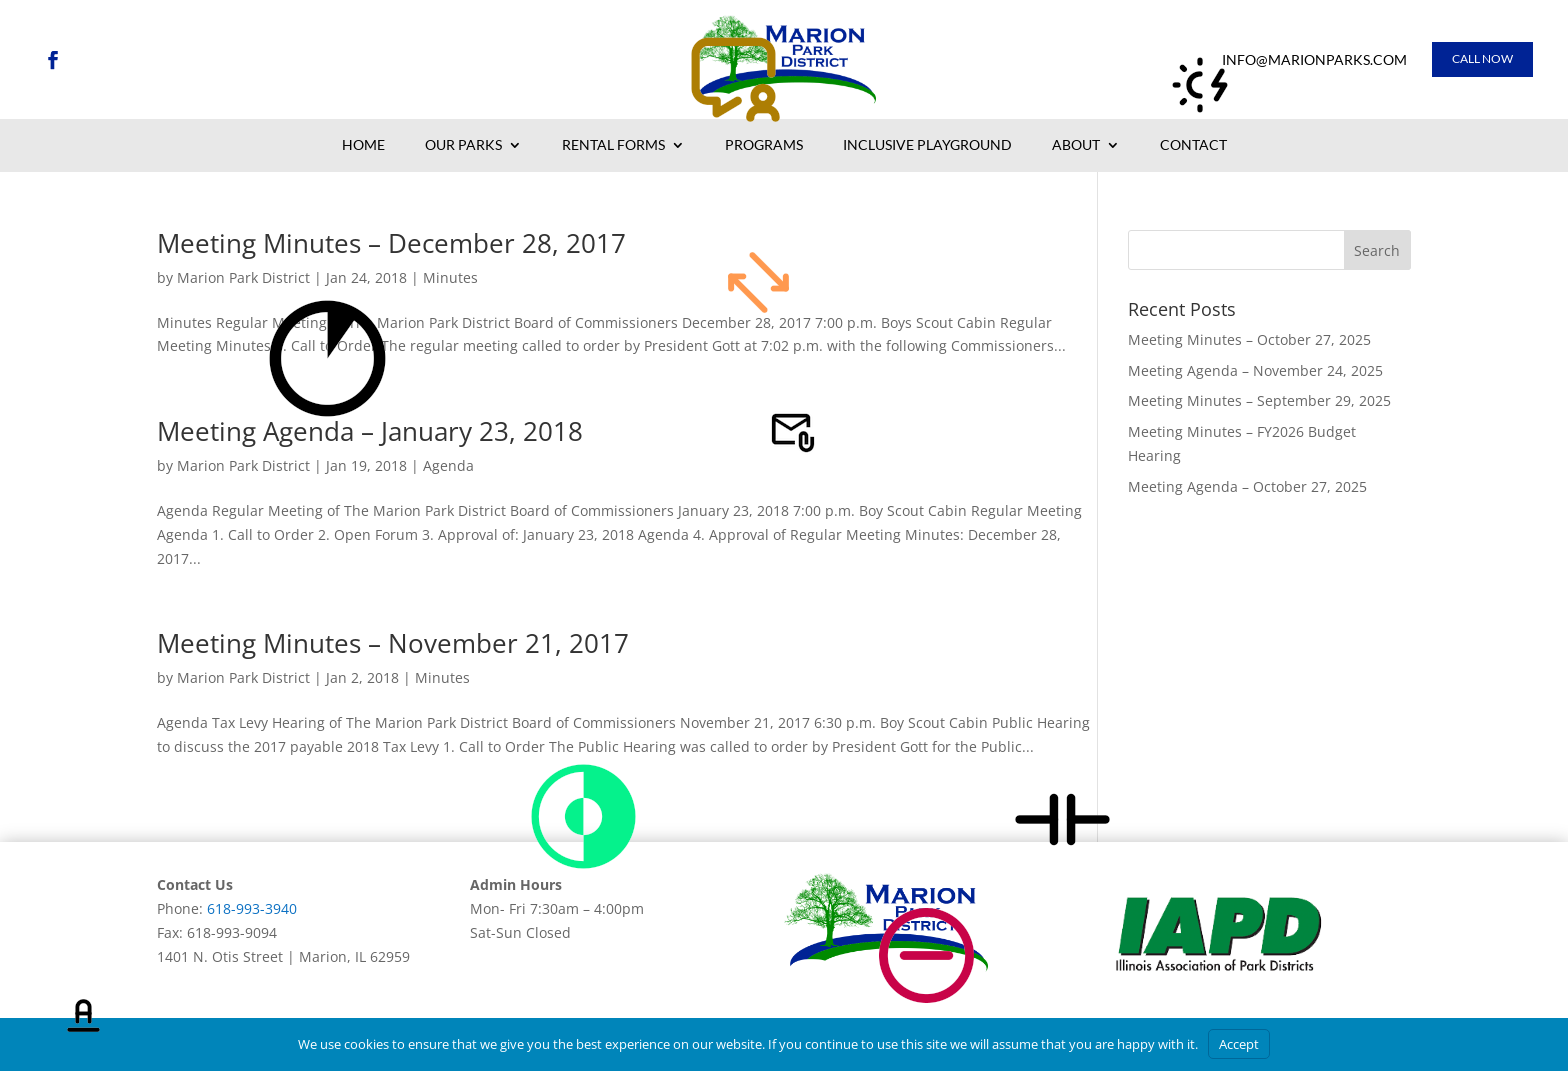  What do you see at coordinates (758, 282) in the screenshot?
I see `resize element diagonally` at bounding box center [758, 282].